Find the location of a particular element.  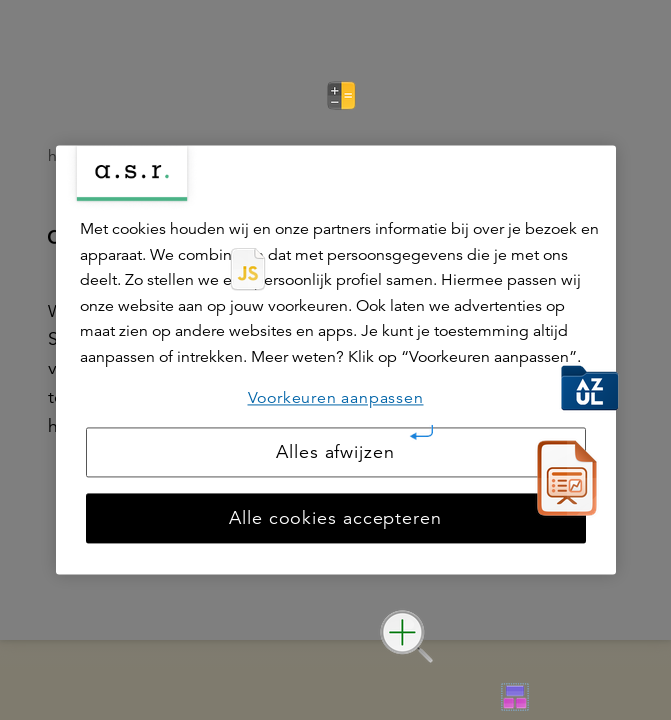

open the azul folder is located at coordinates (589, 389).